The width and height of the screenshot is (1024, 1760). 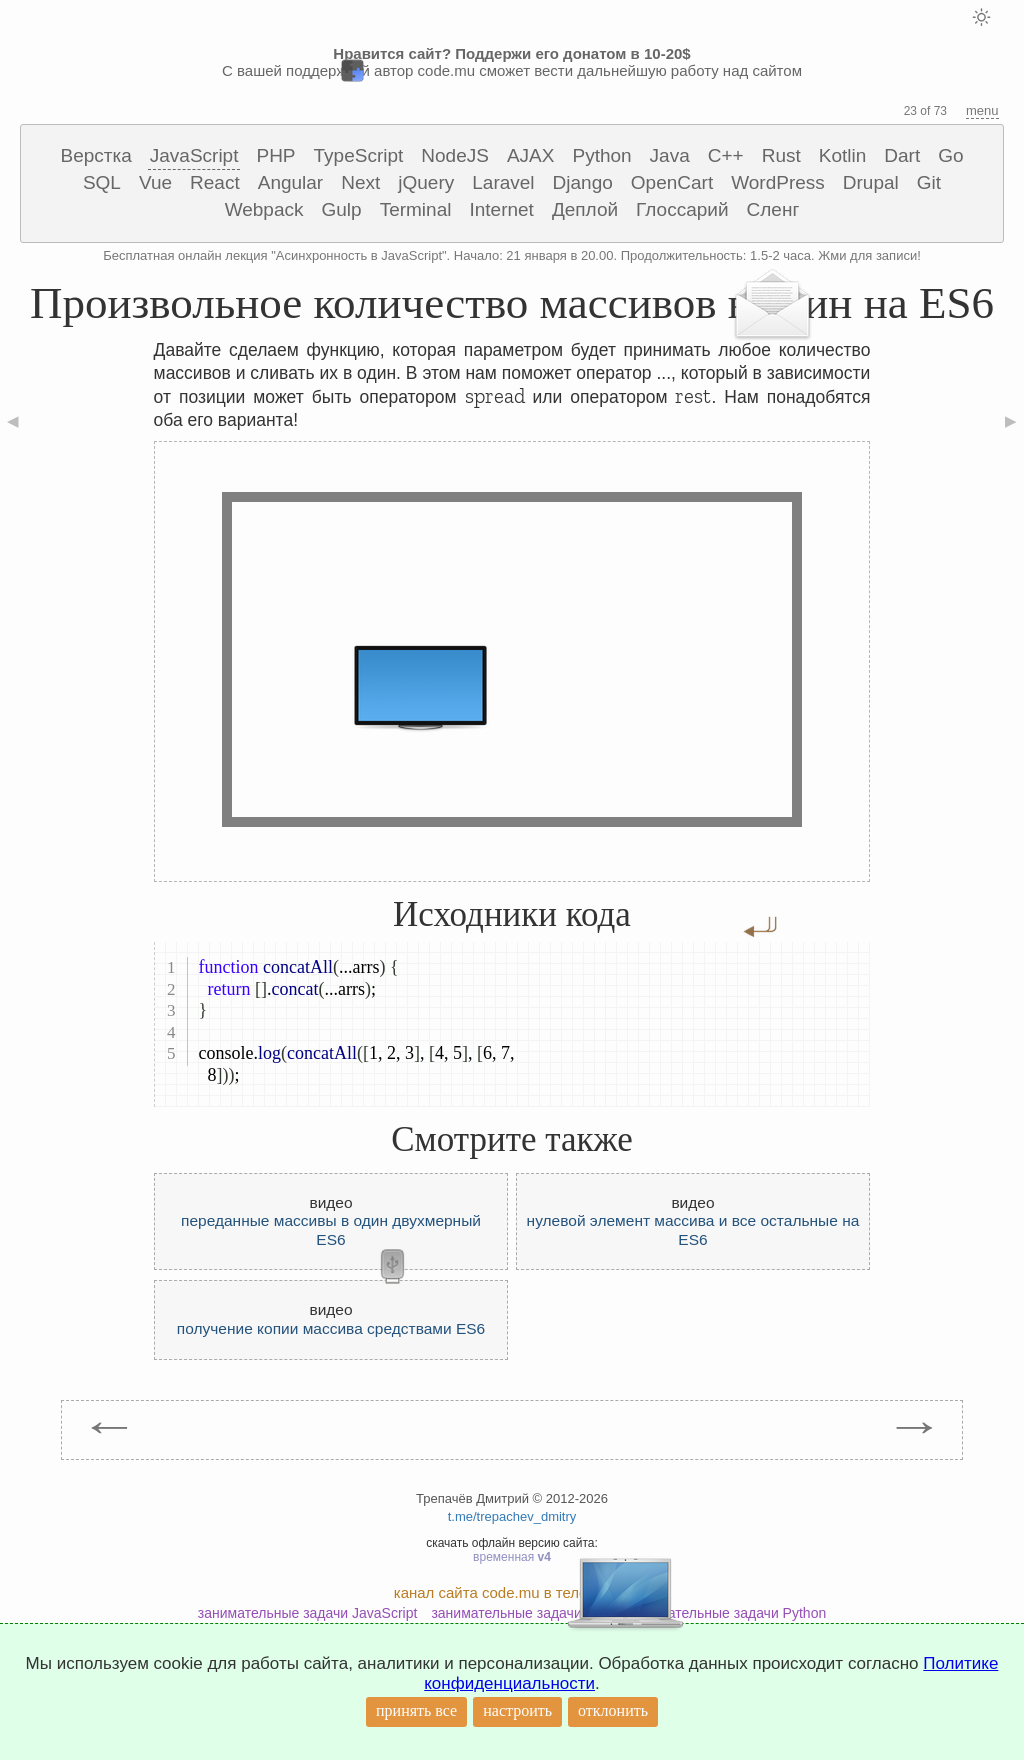 I want to click on manage bluetooth plugins or extensions, so click(x=352, y=70).